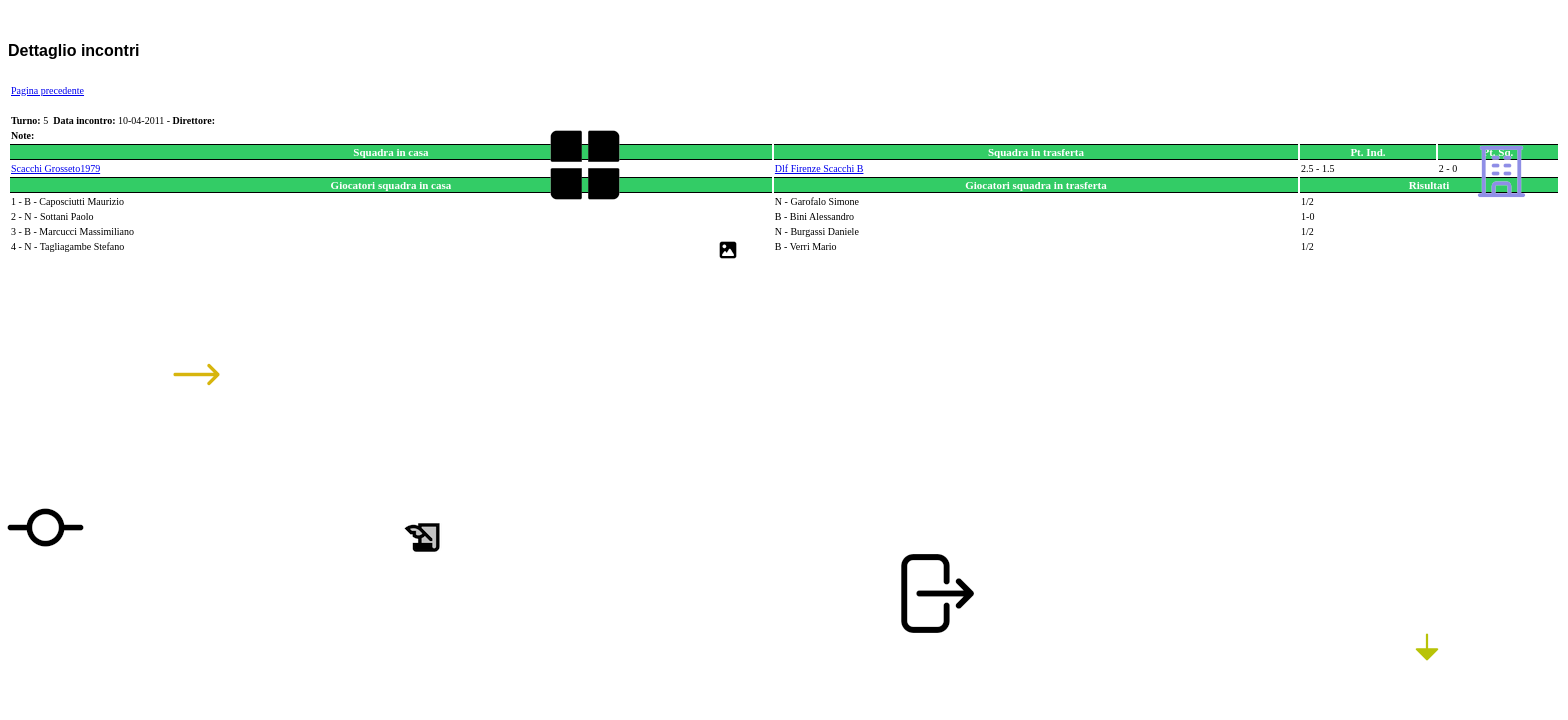 The height and width of the screenshot is (720, 1568). Describe the element at coordinates (585, 165) in the screenshot. I see `view items in grid layout` at that location.